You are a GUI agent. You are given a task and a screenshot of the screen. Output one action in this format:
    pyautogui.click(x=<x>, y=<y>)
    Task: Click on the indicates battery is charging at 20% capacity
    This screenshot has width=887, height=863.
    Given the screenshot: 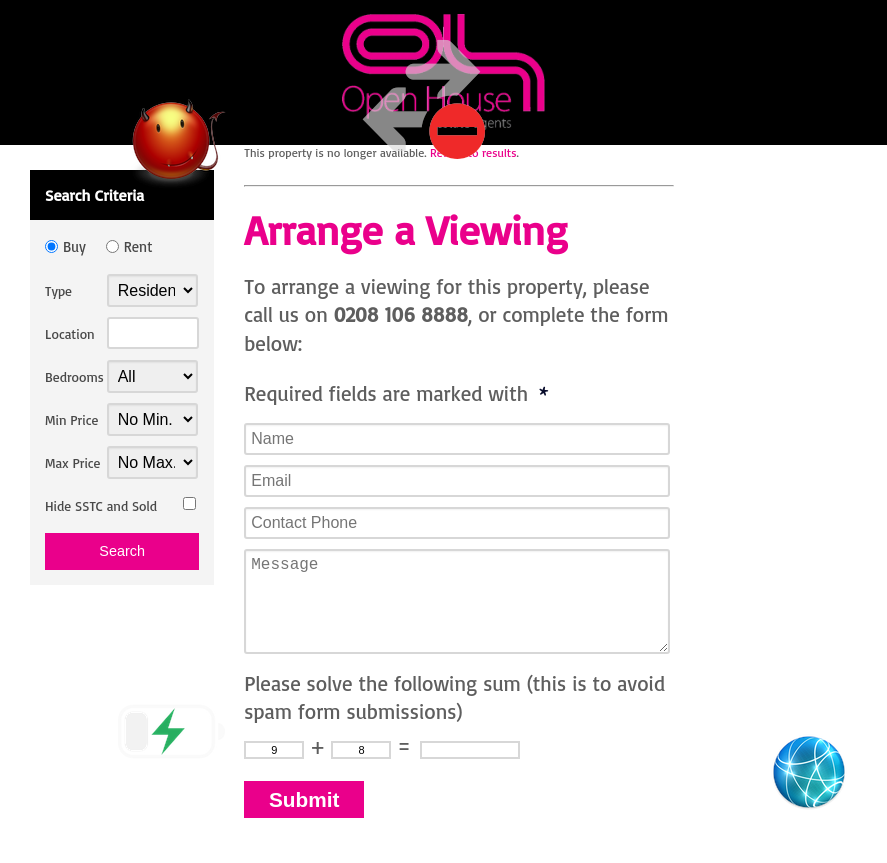 What is the action you would take?
    pyautogui.click(x=171, y=731)
    